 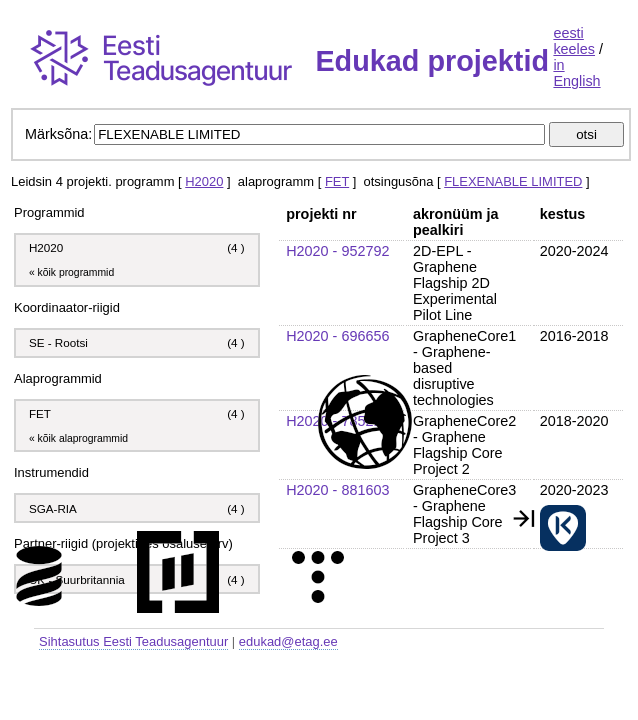 What do you see at coordinates (365, 422) in the screenshot?
I see `Esri geographic information system (GIS) branding` at bounding box center [365, 422].